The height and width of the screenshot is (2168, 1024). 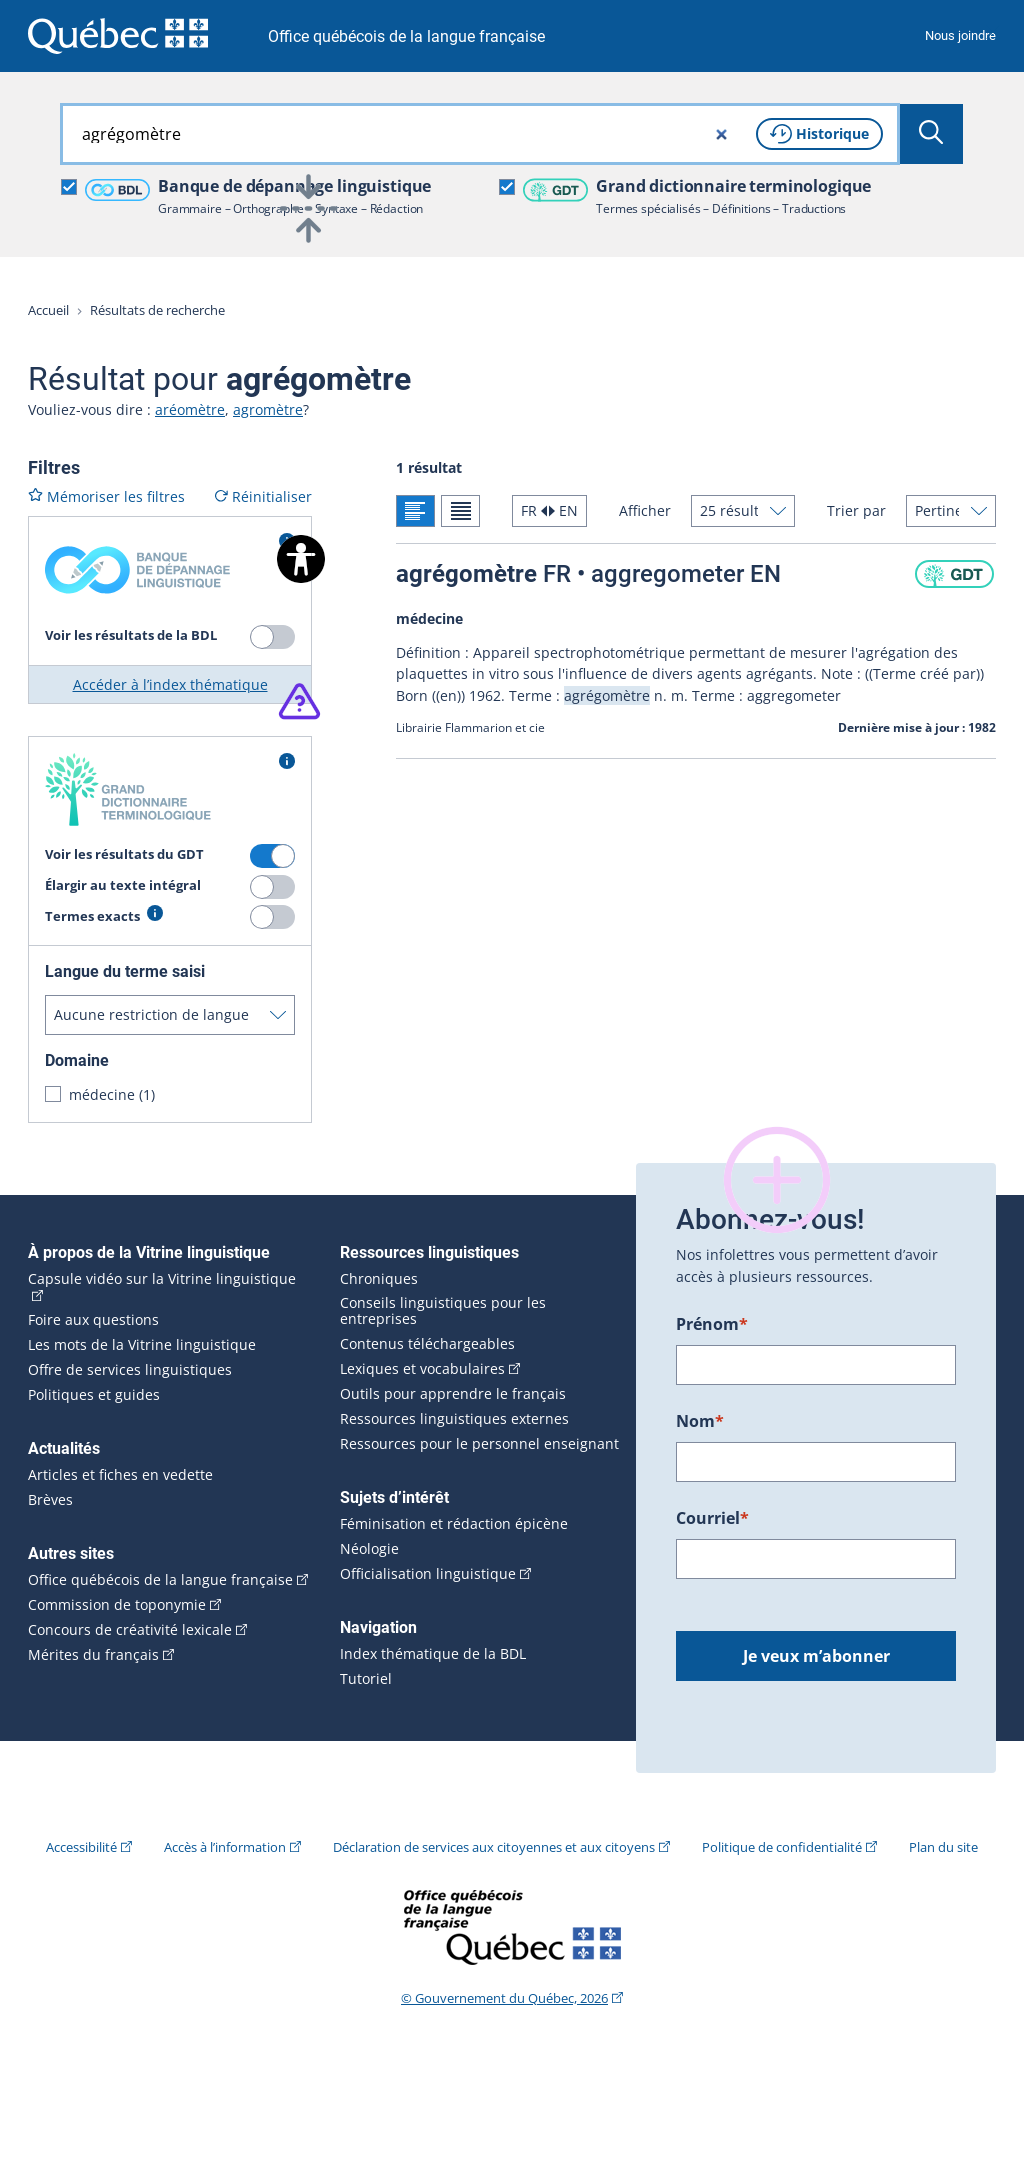 What do you see at coordinates (777, 1180) in the screenshot?
I see `add a new item` at bounding box center [777, 1180].